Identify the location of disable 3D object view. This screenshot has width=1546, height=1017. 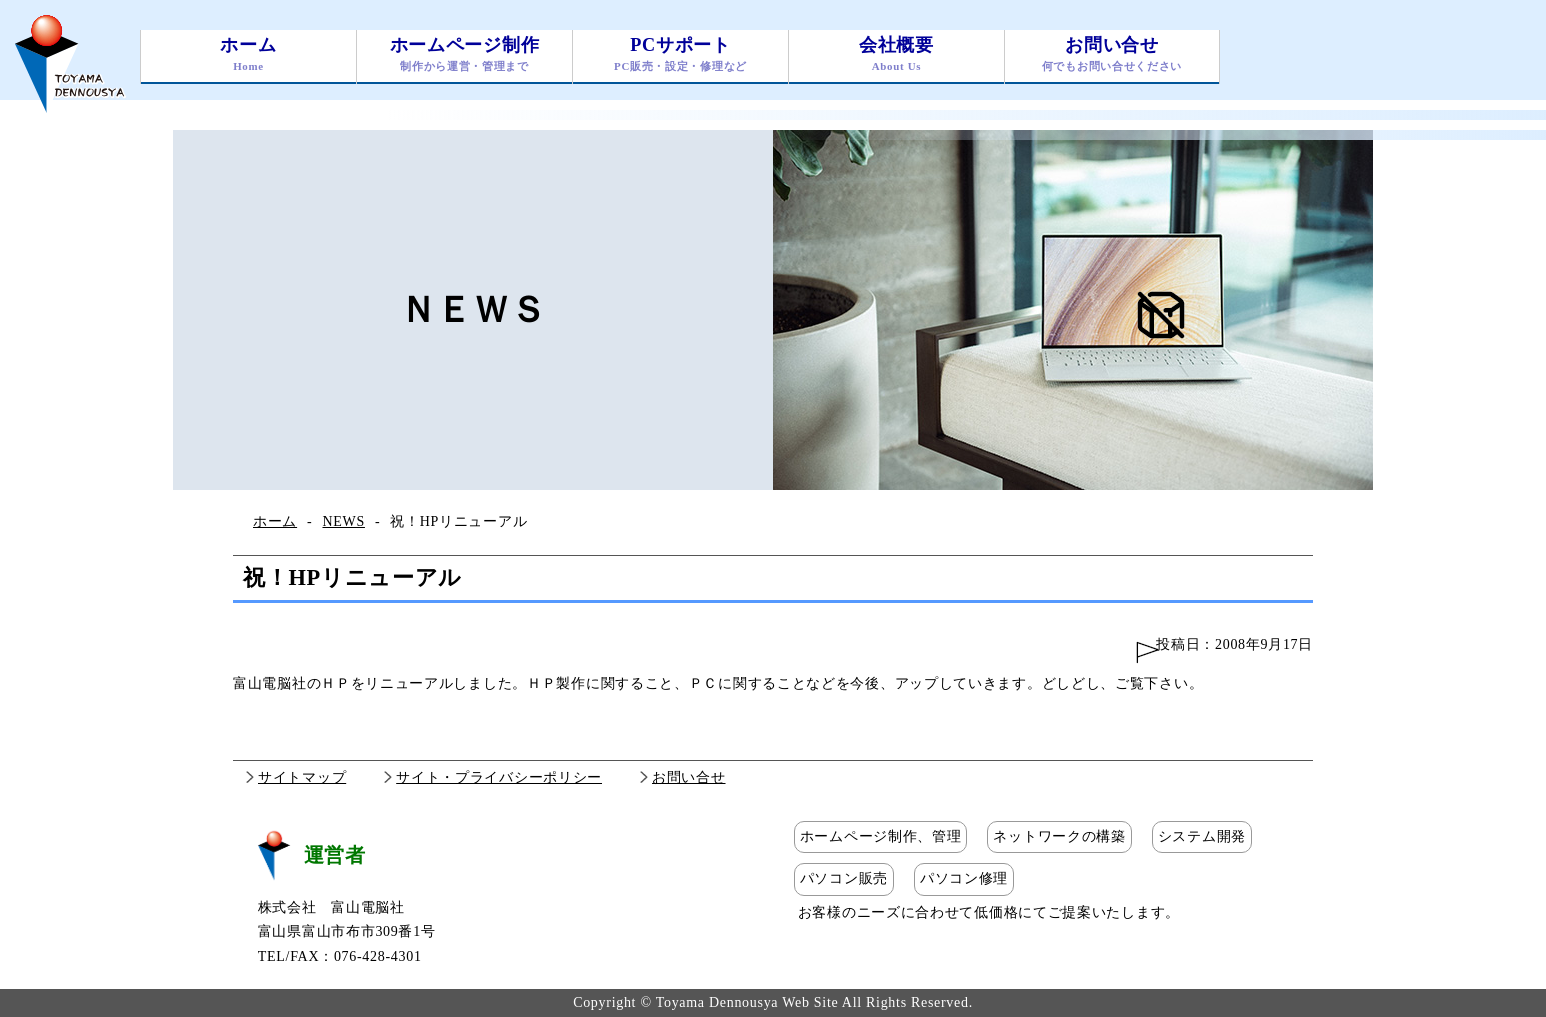
(1161, 315).